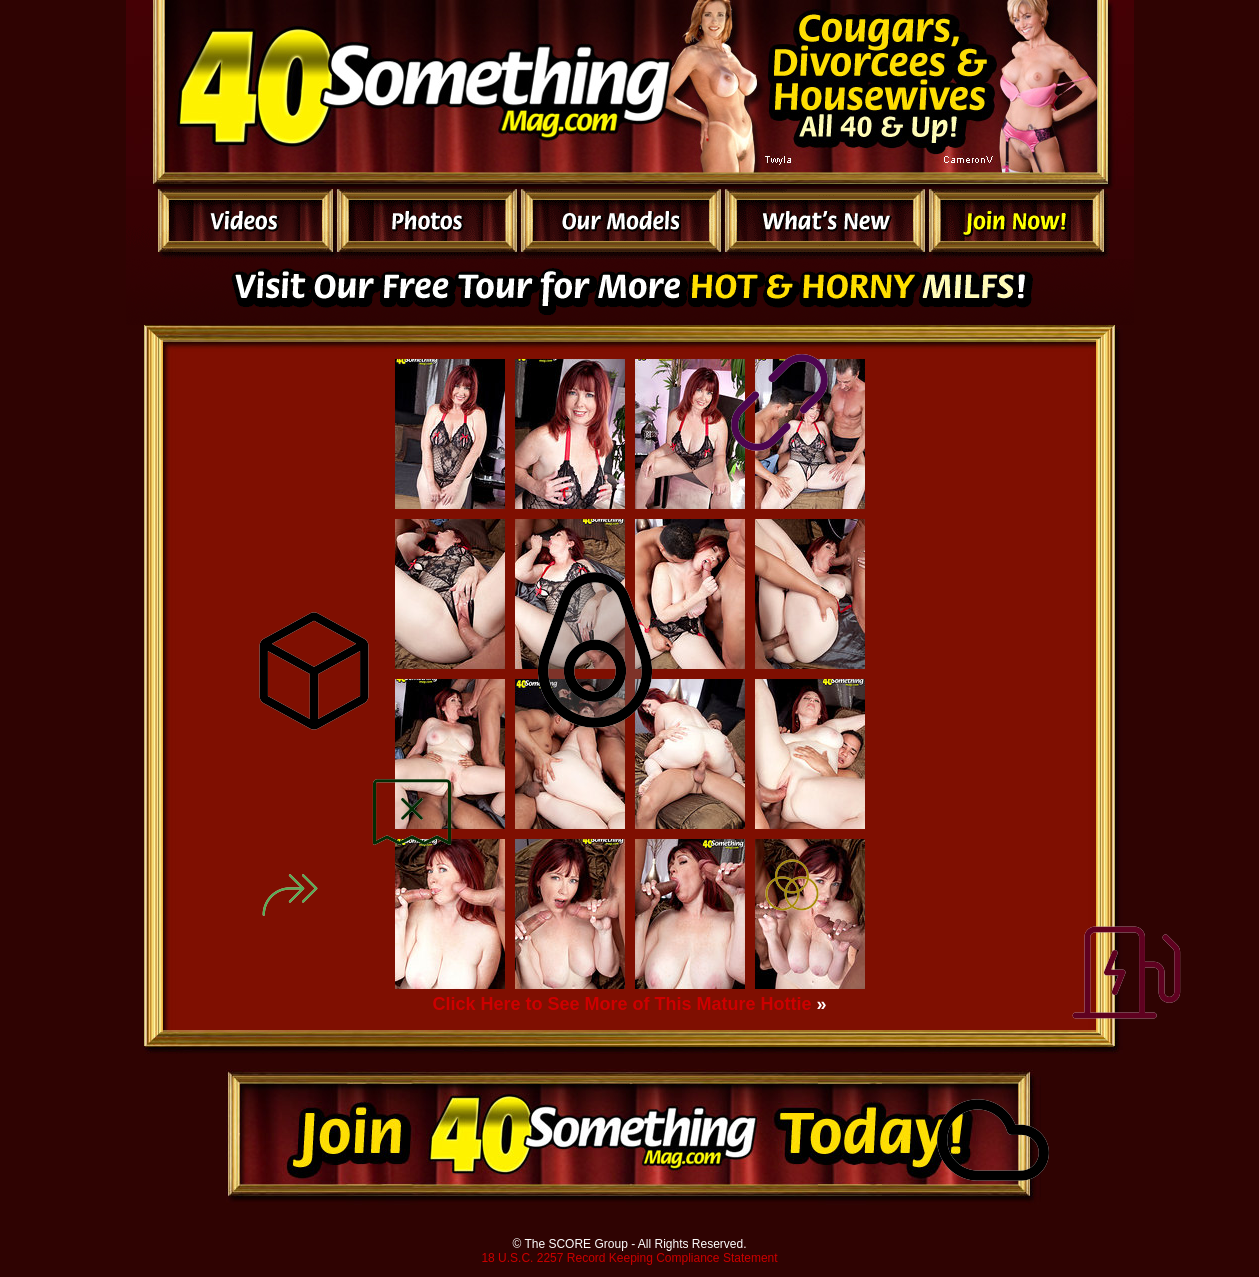 Image resolution: width=1259 pixels, height=1277 pixels. I want to click on unlink or disconnect a connected item, so click(779, 402).